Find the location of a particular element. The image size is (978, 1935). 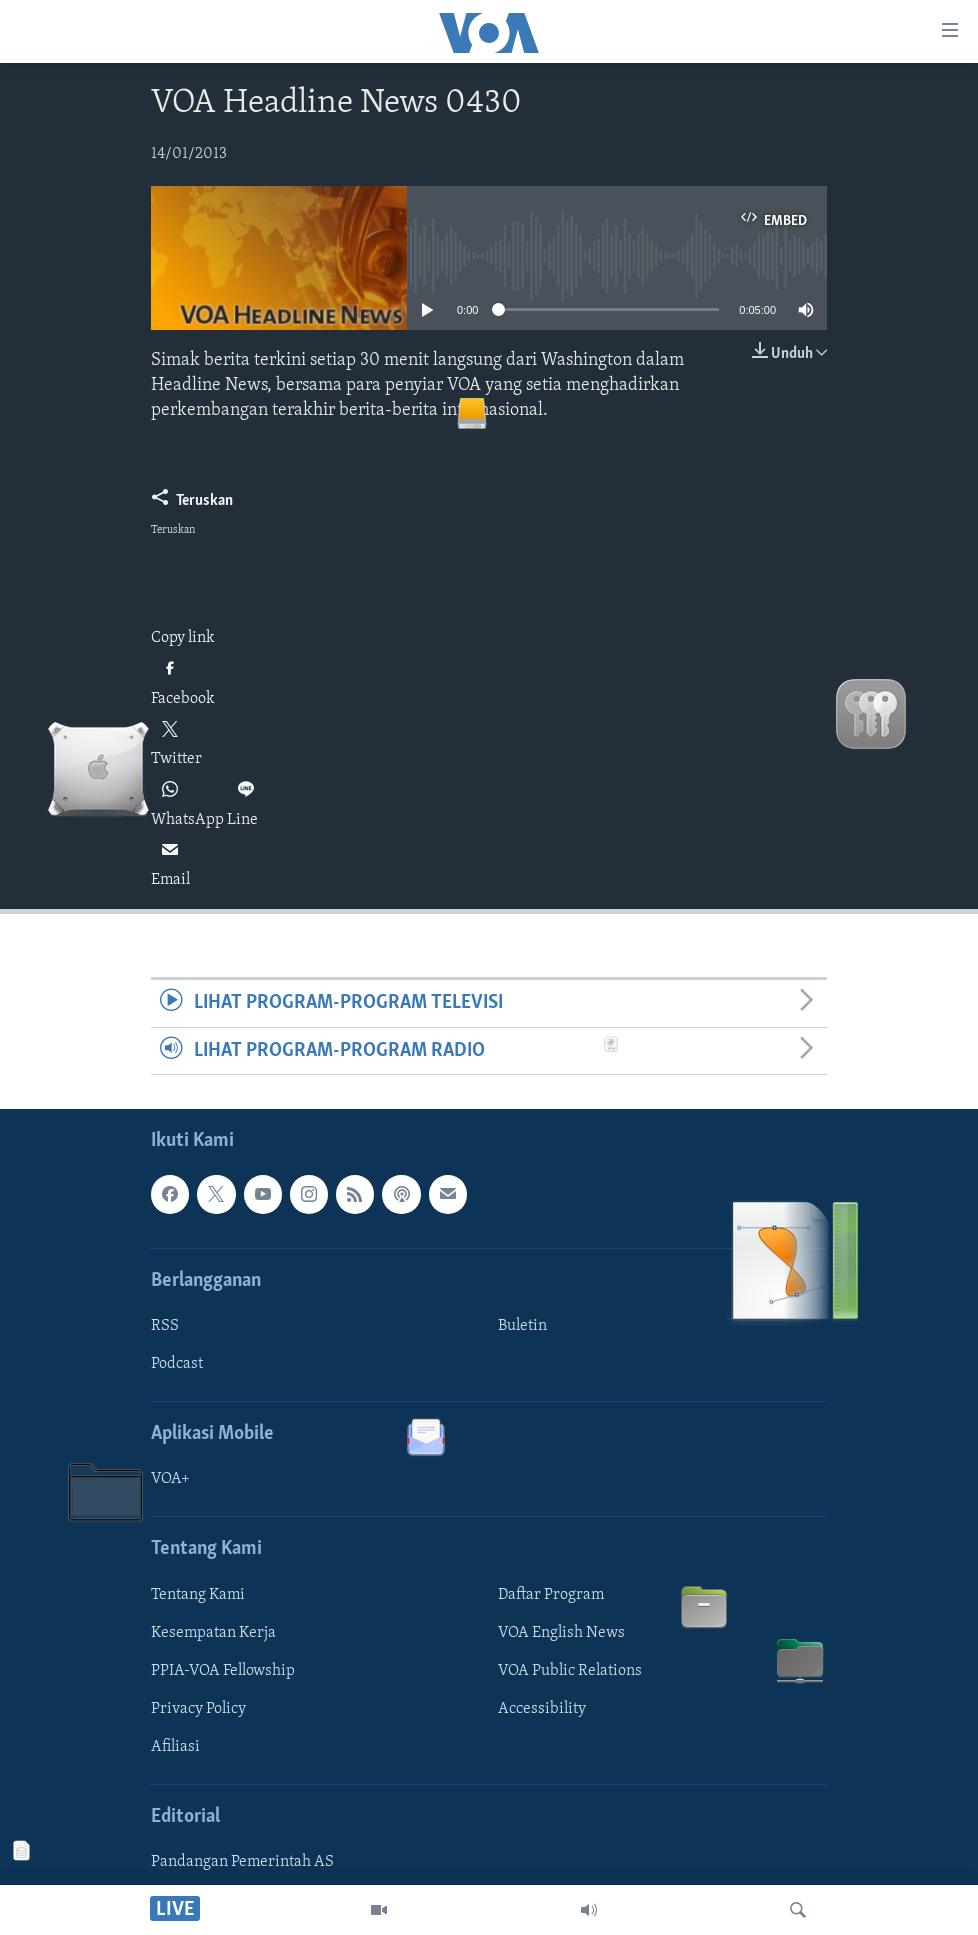

apple disk image file (.dmg) is located at coordinates (611, 1044).